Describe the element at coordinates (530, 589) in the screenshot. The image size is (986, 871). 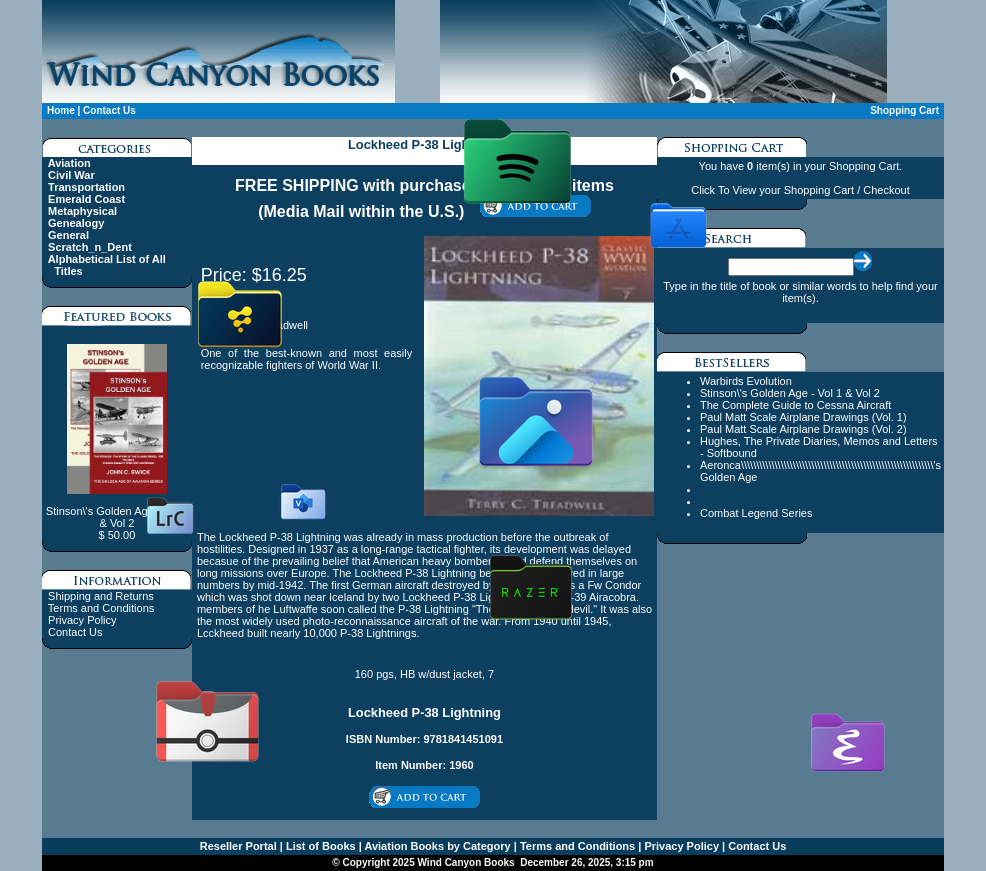
I see `folder for razer software or game files` at that location.